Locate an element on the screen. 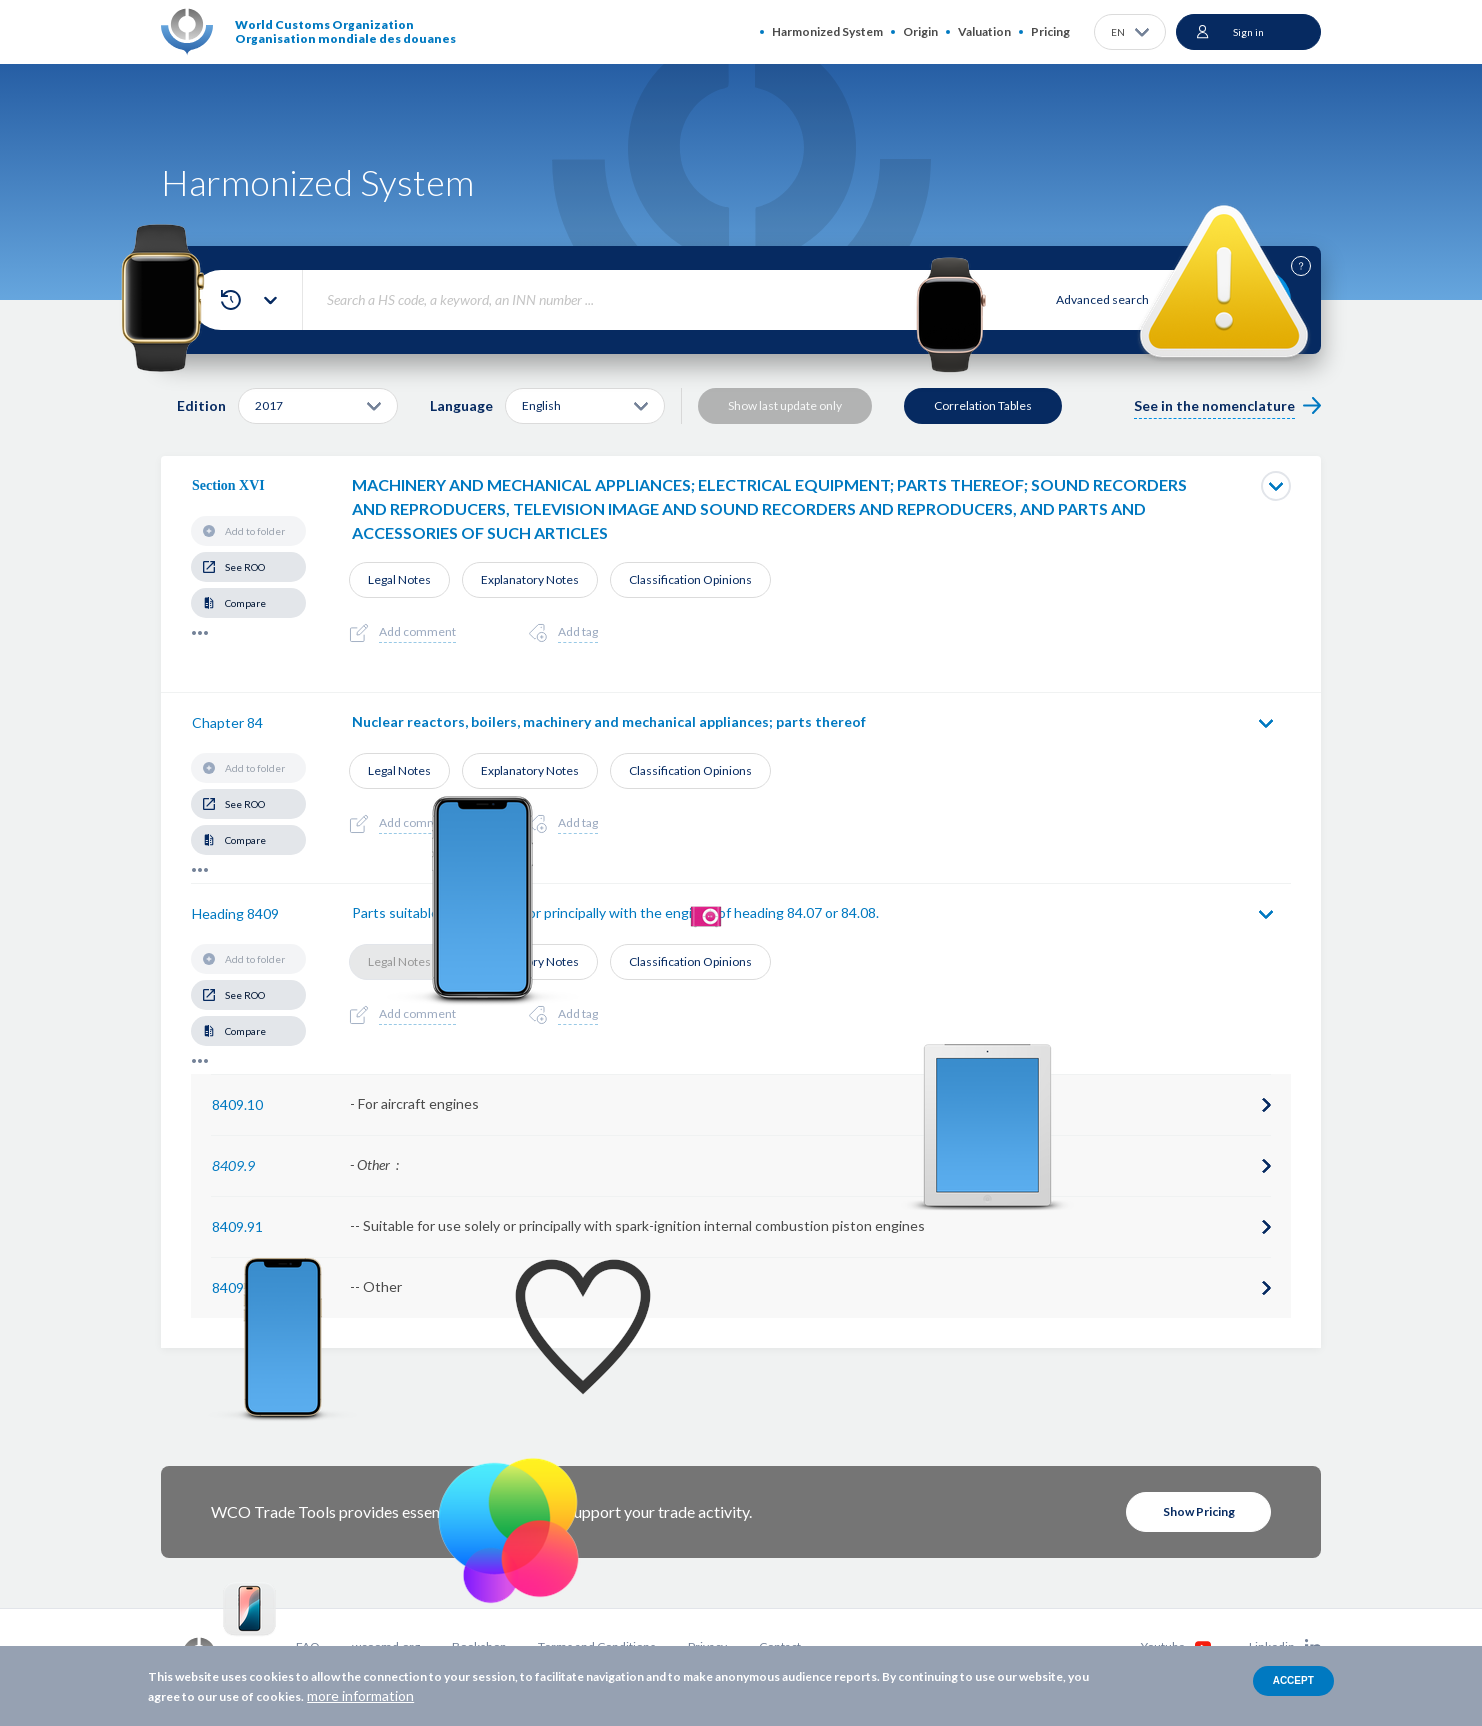  iPhone 12 Pro device icon is located at coordinates (283, 1340).